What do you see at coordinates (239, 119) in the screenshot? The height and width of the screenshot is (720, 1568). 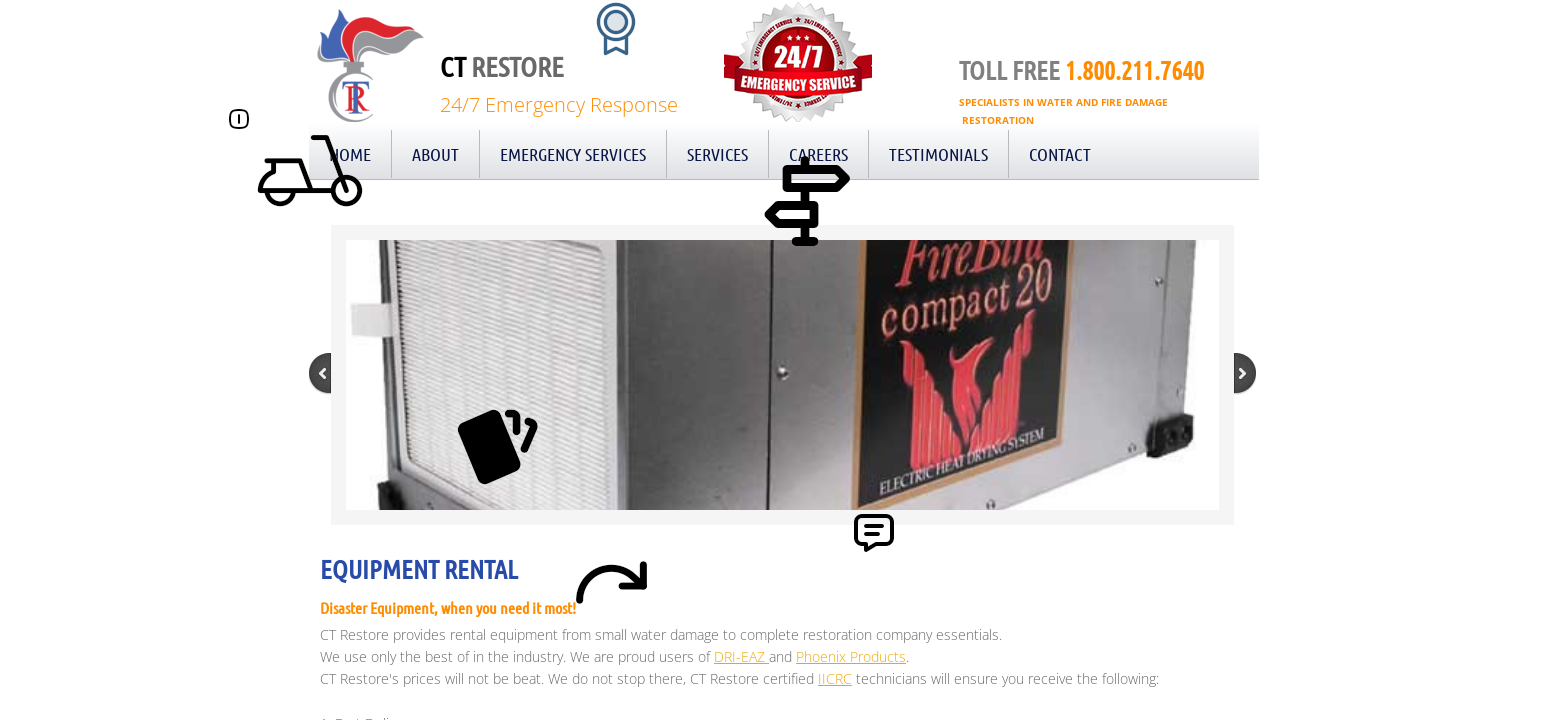 I see `view more information or details` at bounding box center [239, 119].